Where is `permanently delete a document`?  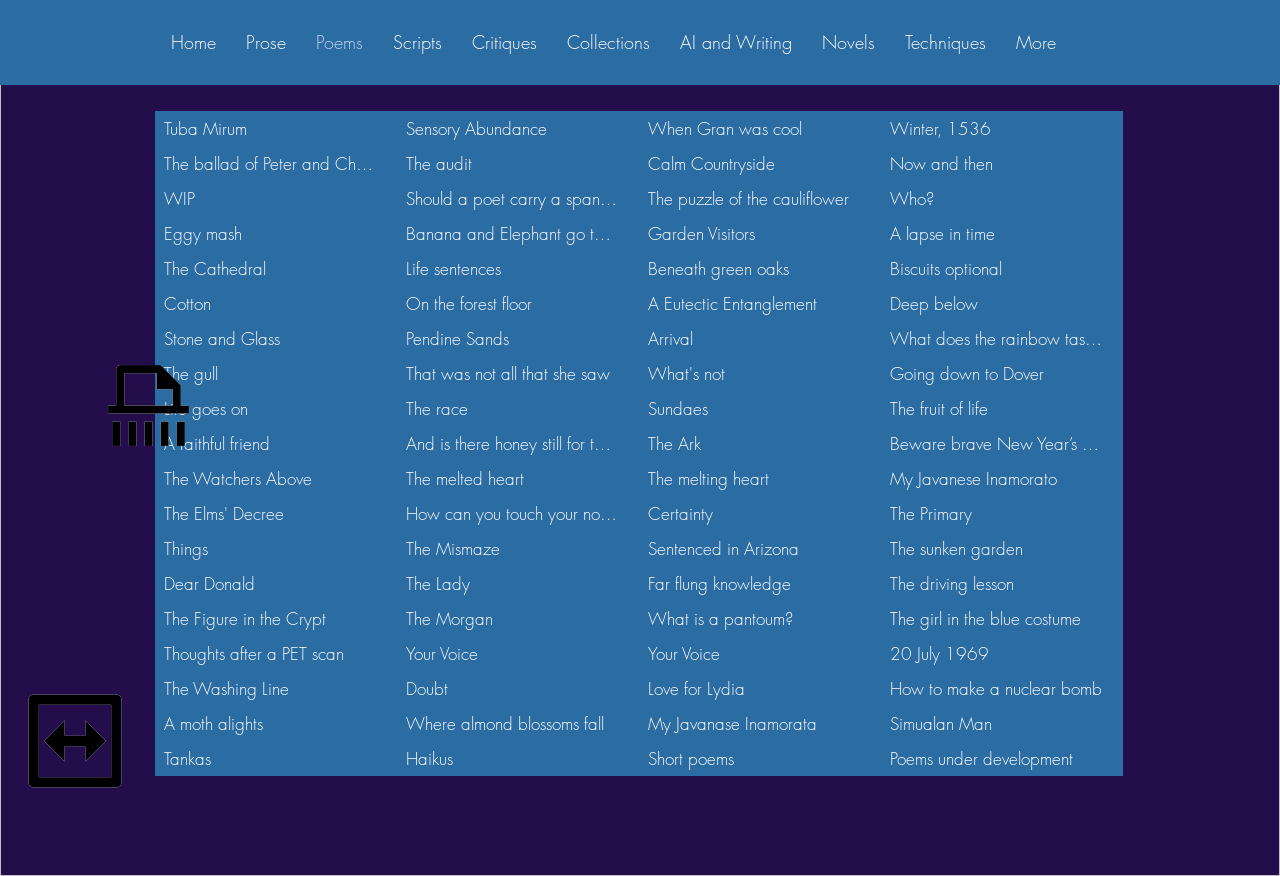 permanently delete a document is located at coordinates (148, 405).